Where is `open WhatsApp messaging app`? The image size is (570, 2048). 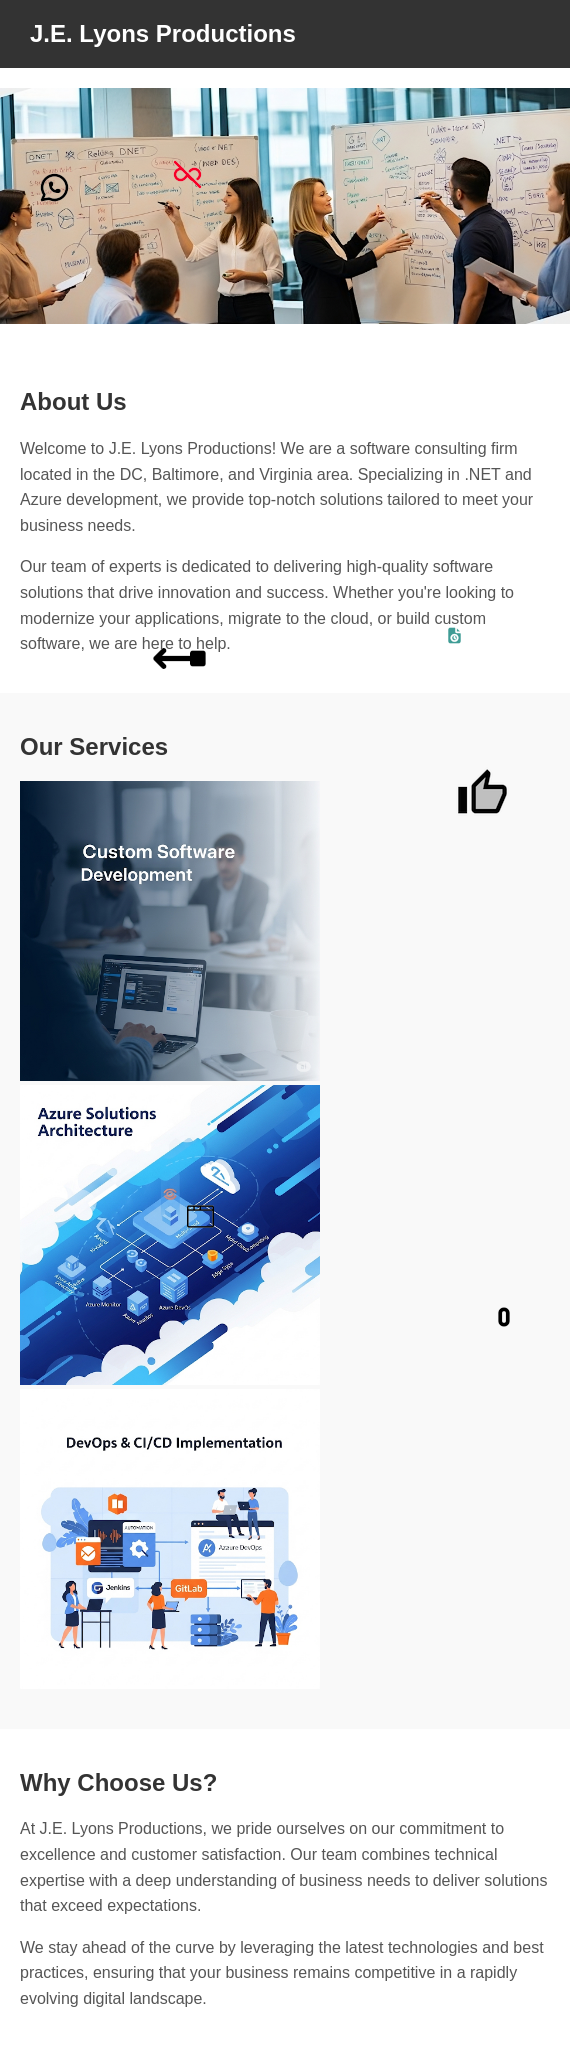 open WhatsApp messaging app is located at coordinates (54, 187).